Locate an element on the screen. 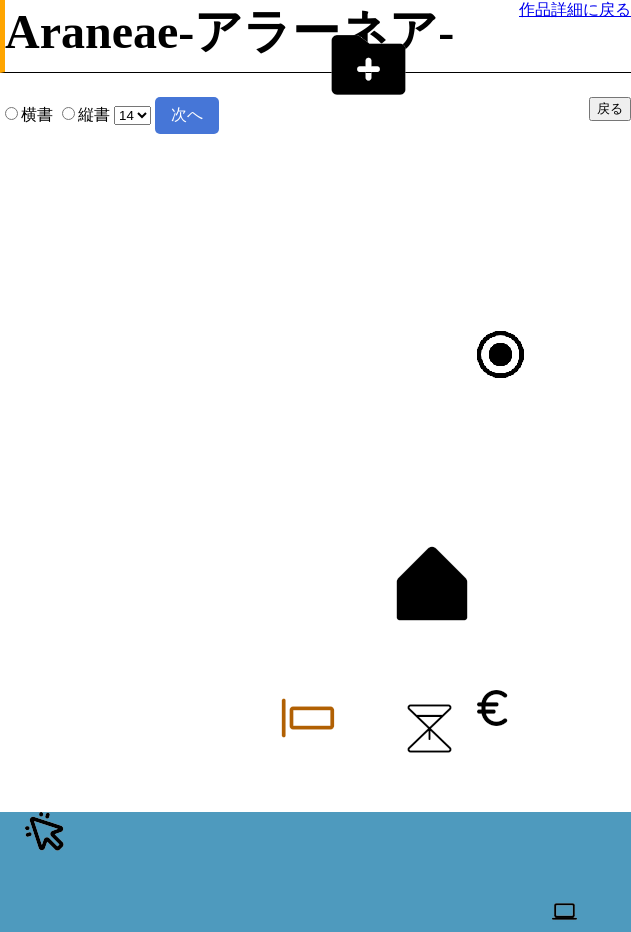 The height and width of the screenshot is (932, 631). navigate to home screen is located at coordinates (432, 585).